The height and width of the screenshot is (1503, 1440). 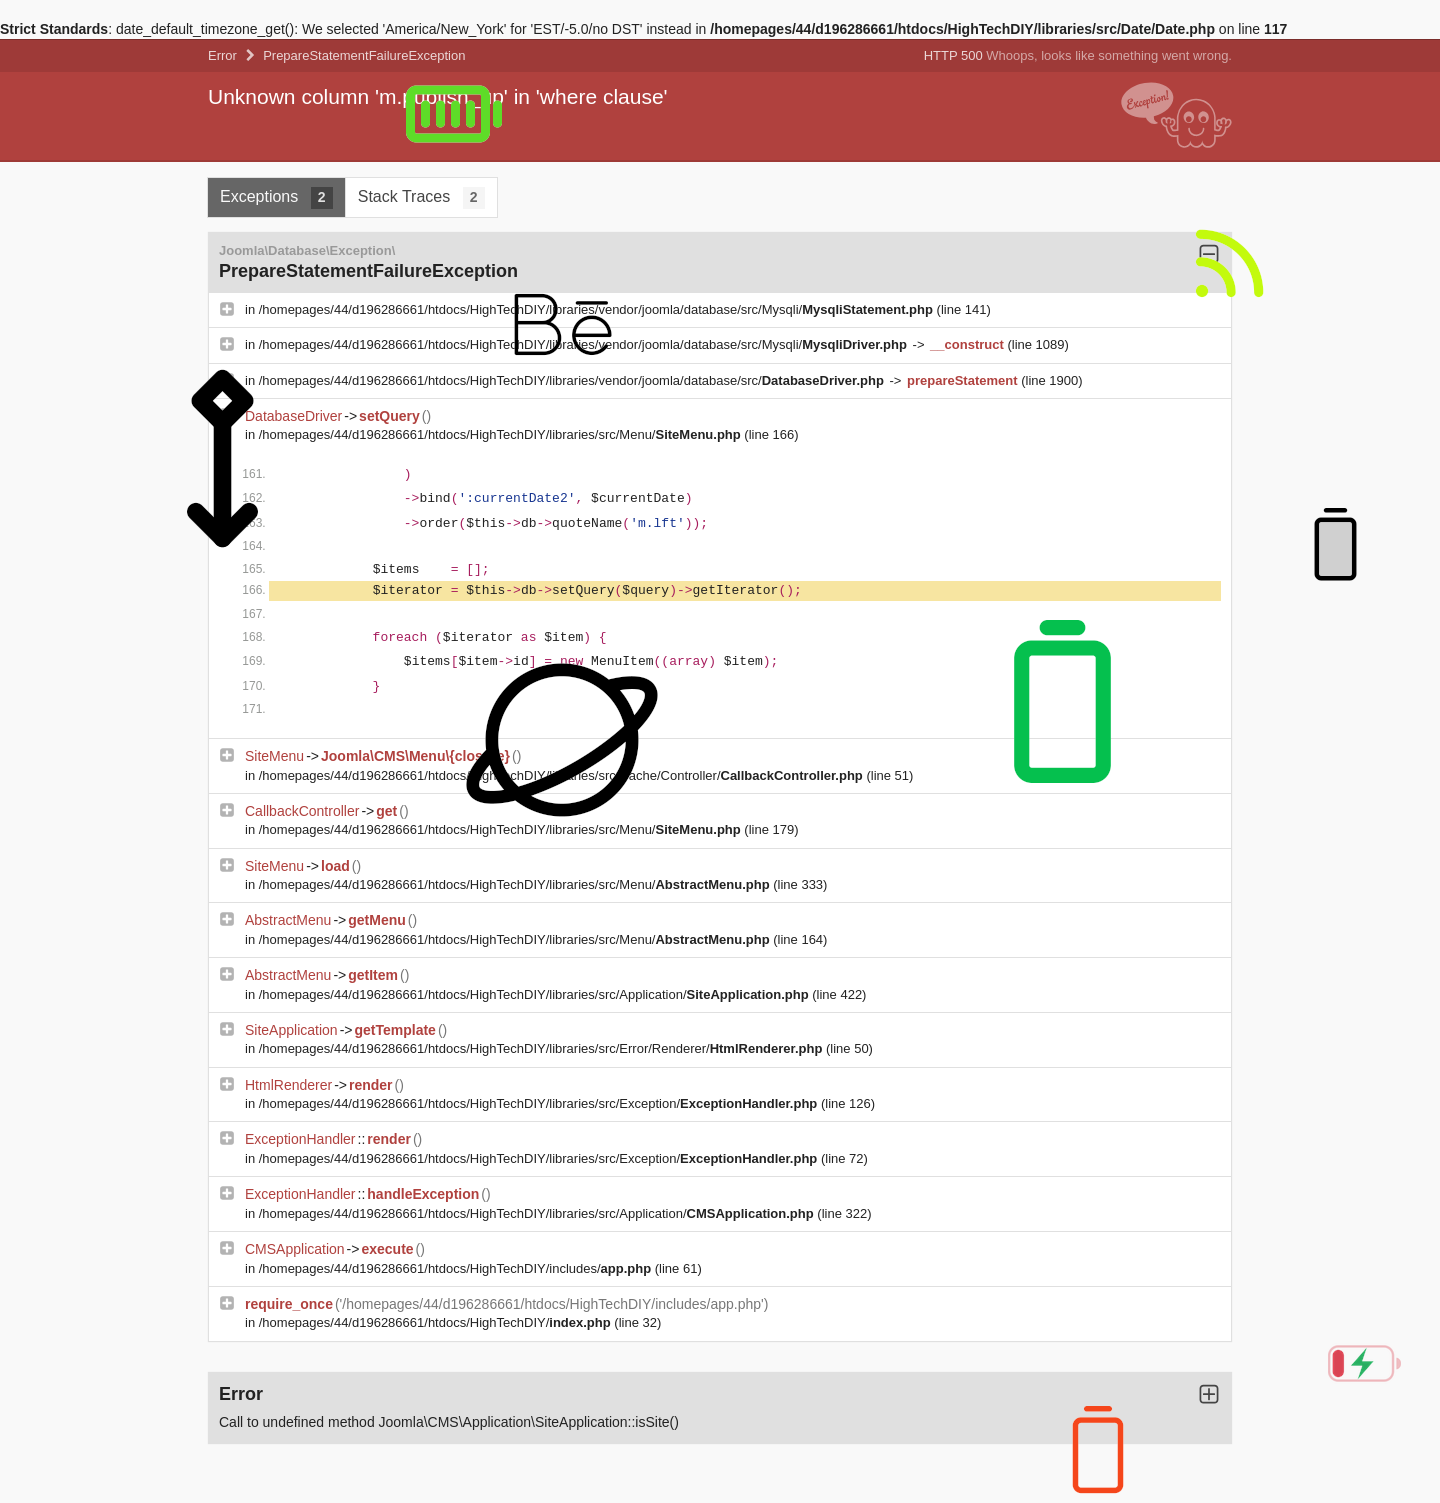 What do you see at coordinates (1062, 701) in the screenshot?
I see `indicates battery is empty or depleted` at bounding box center [1062, 701].